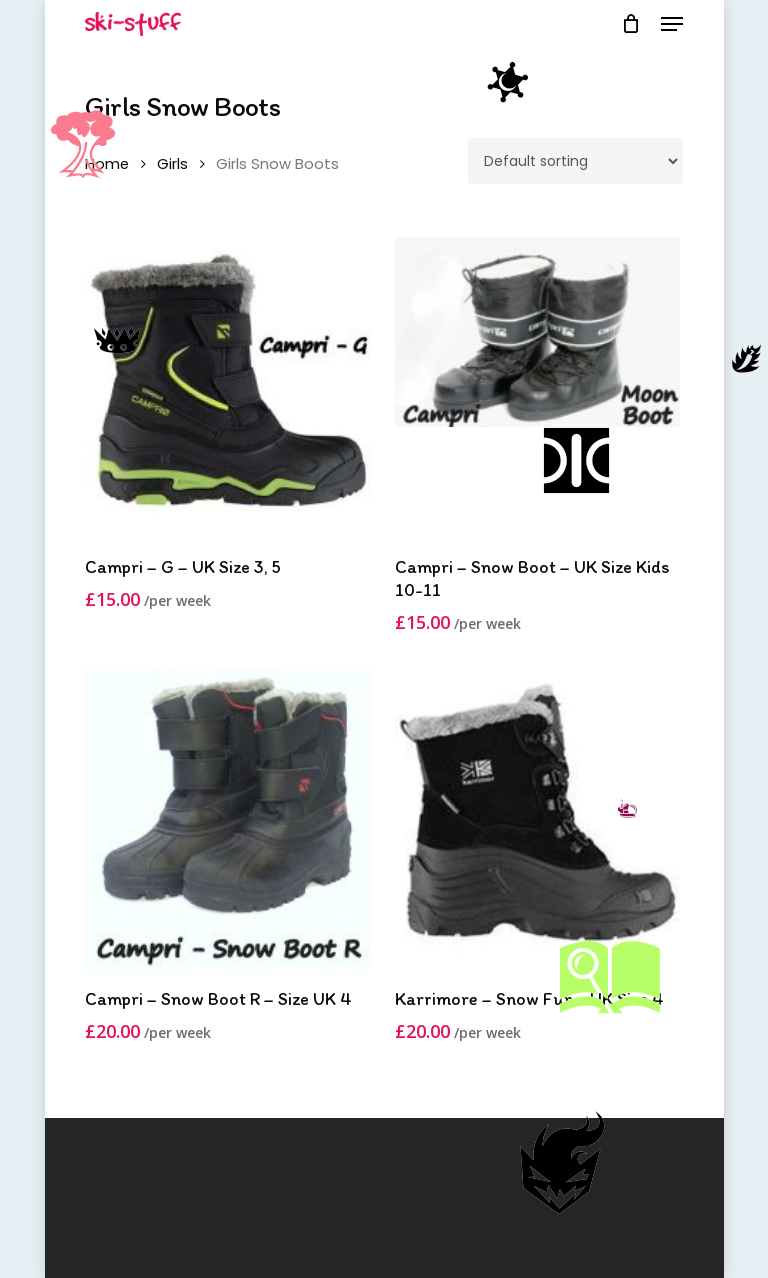  I want to click on spirit or soul character in a game interface, so click(559, 1162).